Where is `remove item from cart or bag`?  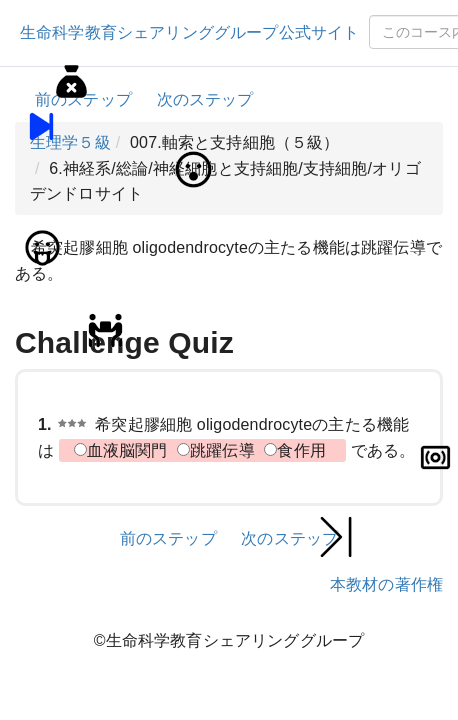 remove item from cart or bag is located at coordinates (71, 81).